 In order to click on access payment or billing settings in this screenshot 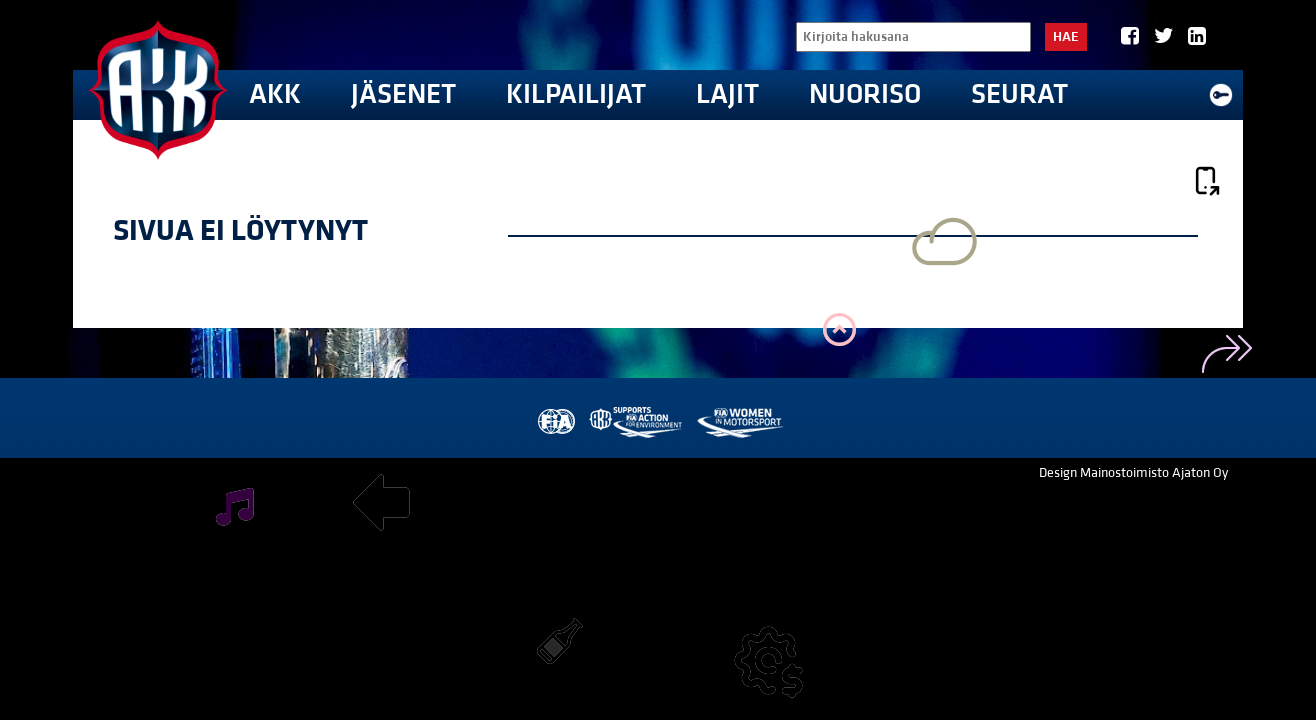, I will do `click(768, 660)`.